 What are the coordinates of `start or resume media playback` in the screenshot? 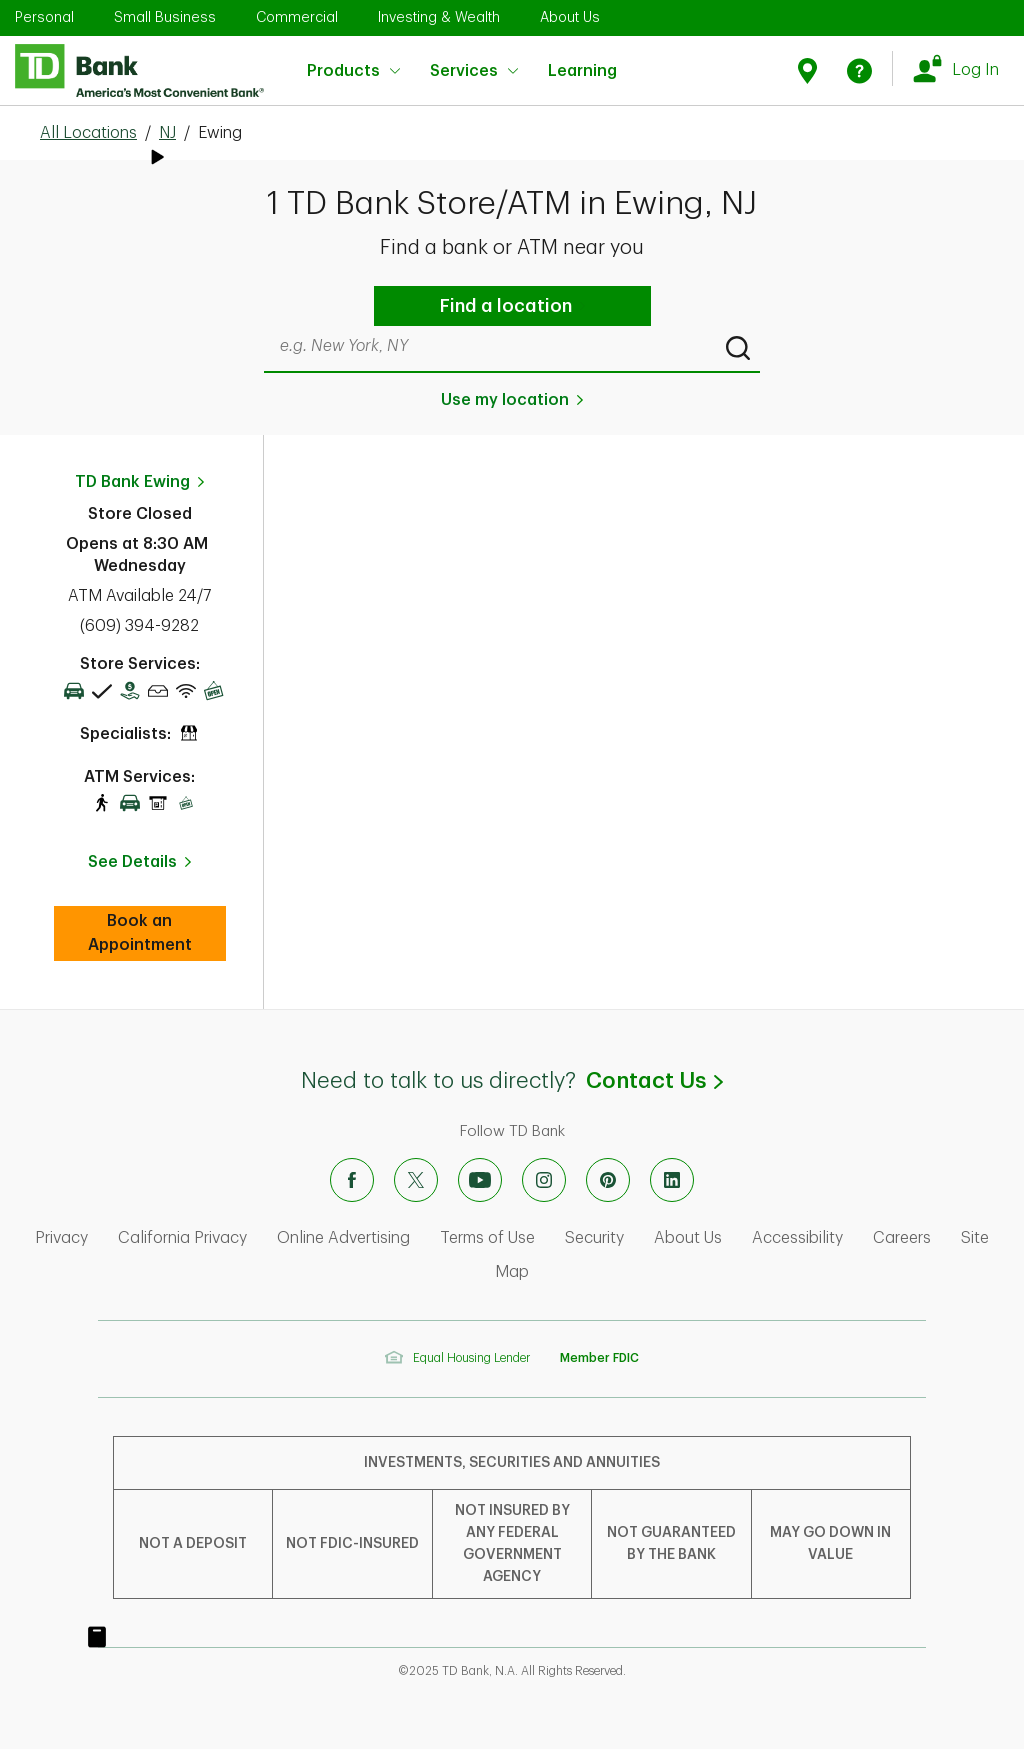 It's located at (156, 157).